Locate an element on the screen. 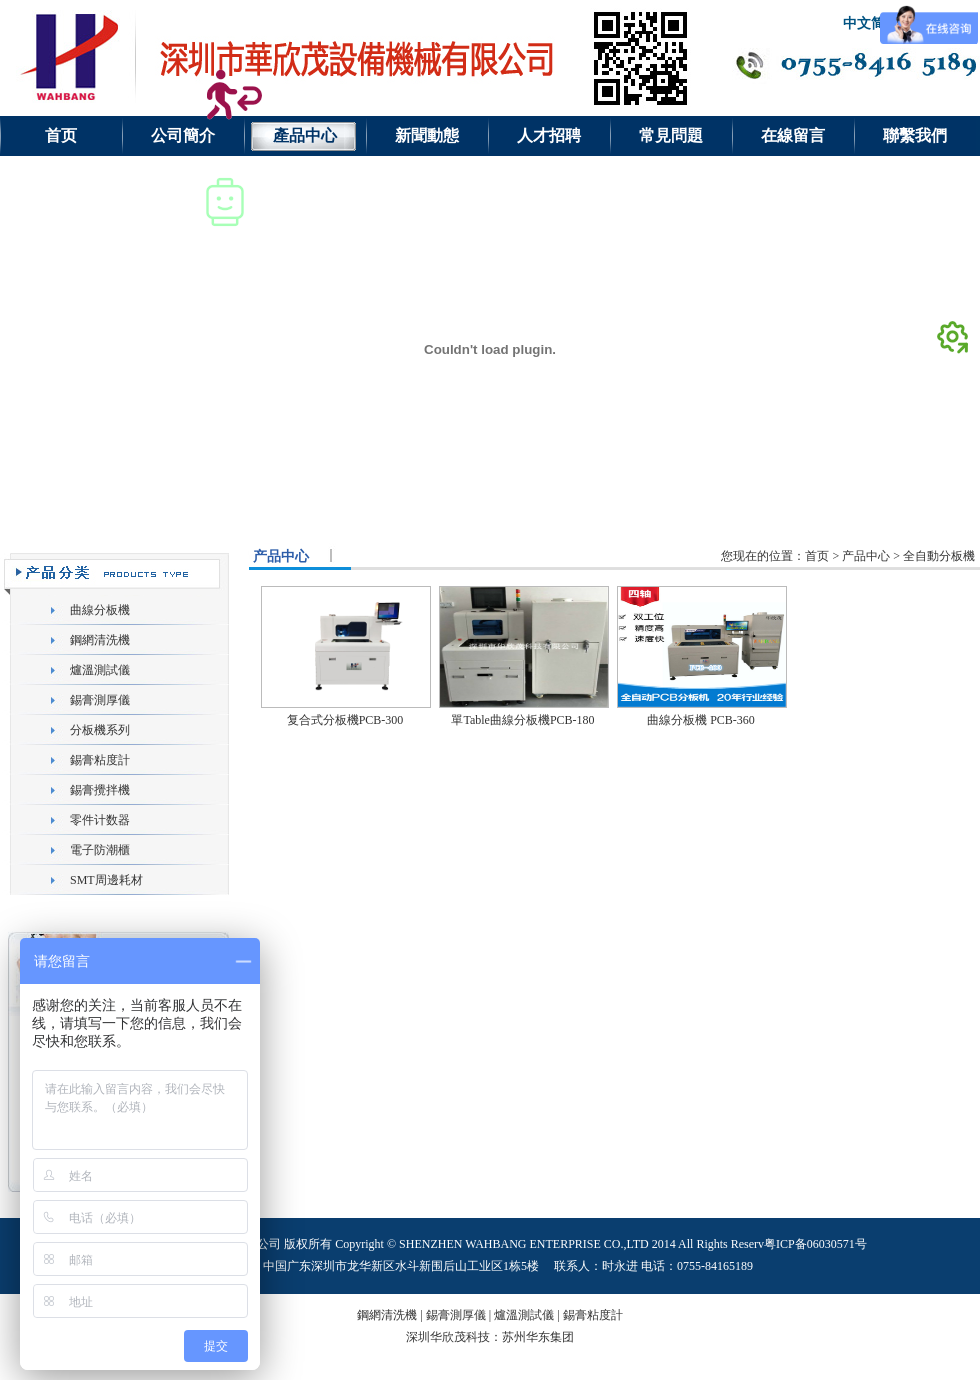 The image size is (980, 1380). share app or system settings is located at coordinates (952, 336).